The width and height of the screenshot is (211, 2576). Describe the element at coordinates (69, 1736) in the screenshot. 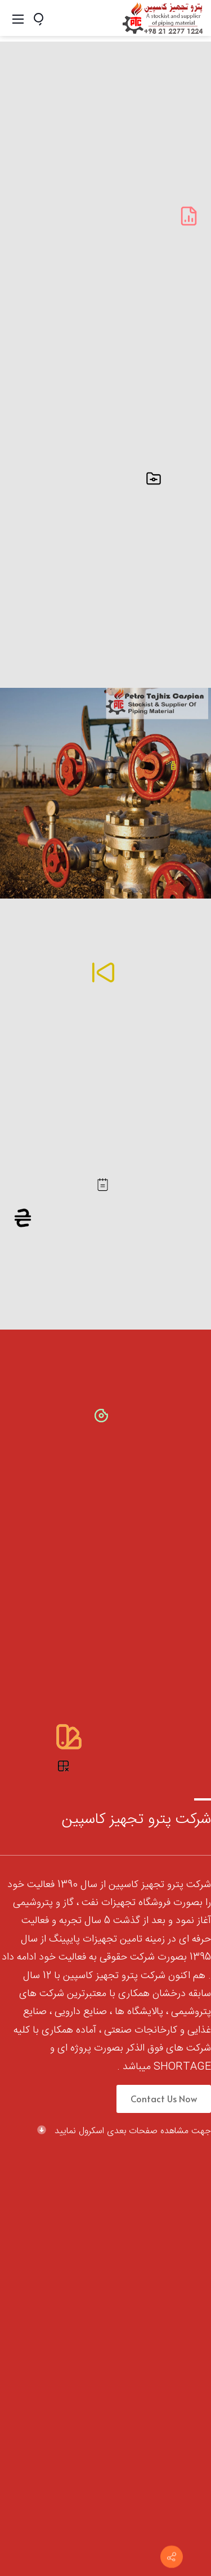

I see `browse color palette or theme options` at that location.